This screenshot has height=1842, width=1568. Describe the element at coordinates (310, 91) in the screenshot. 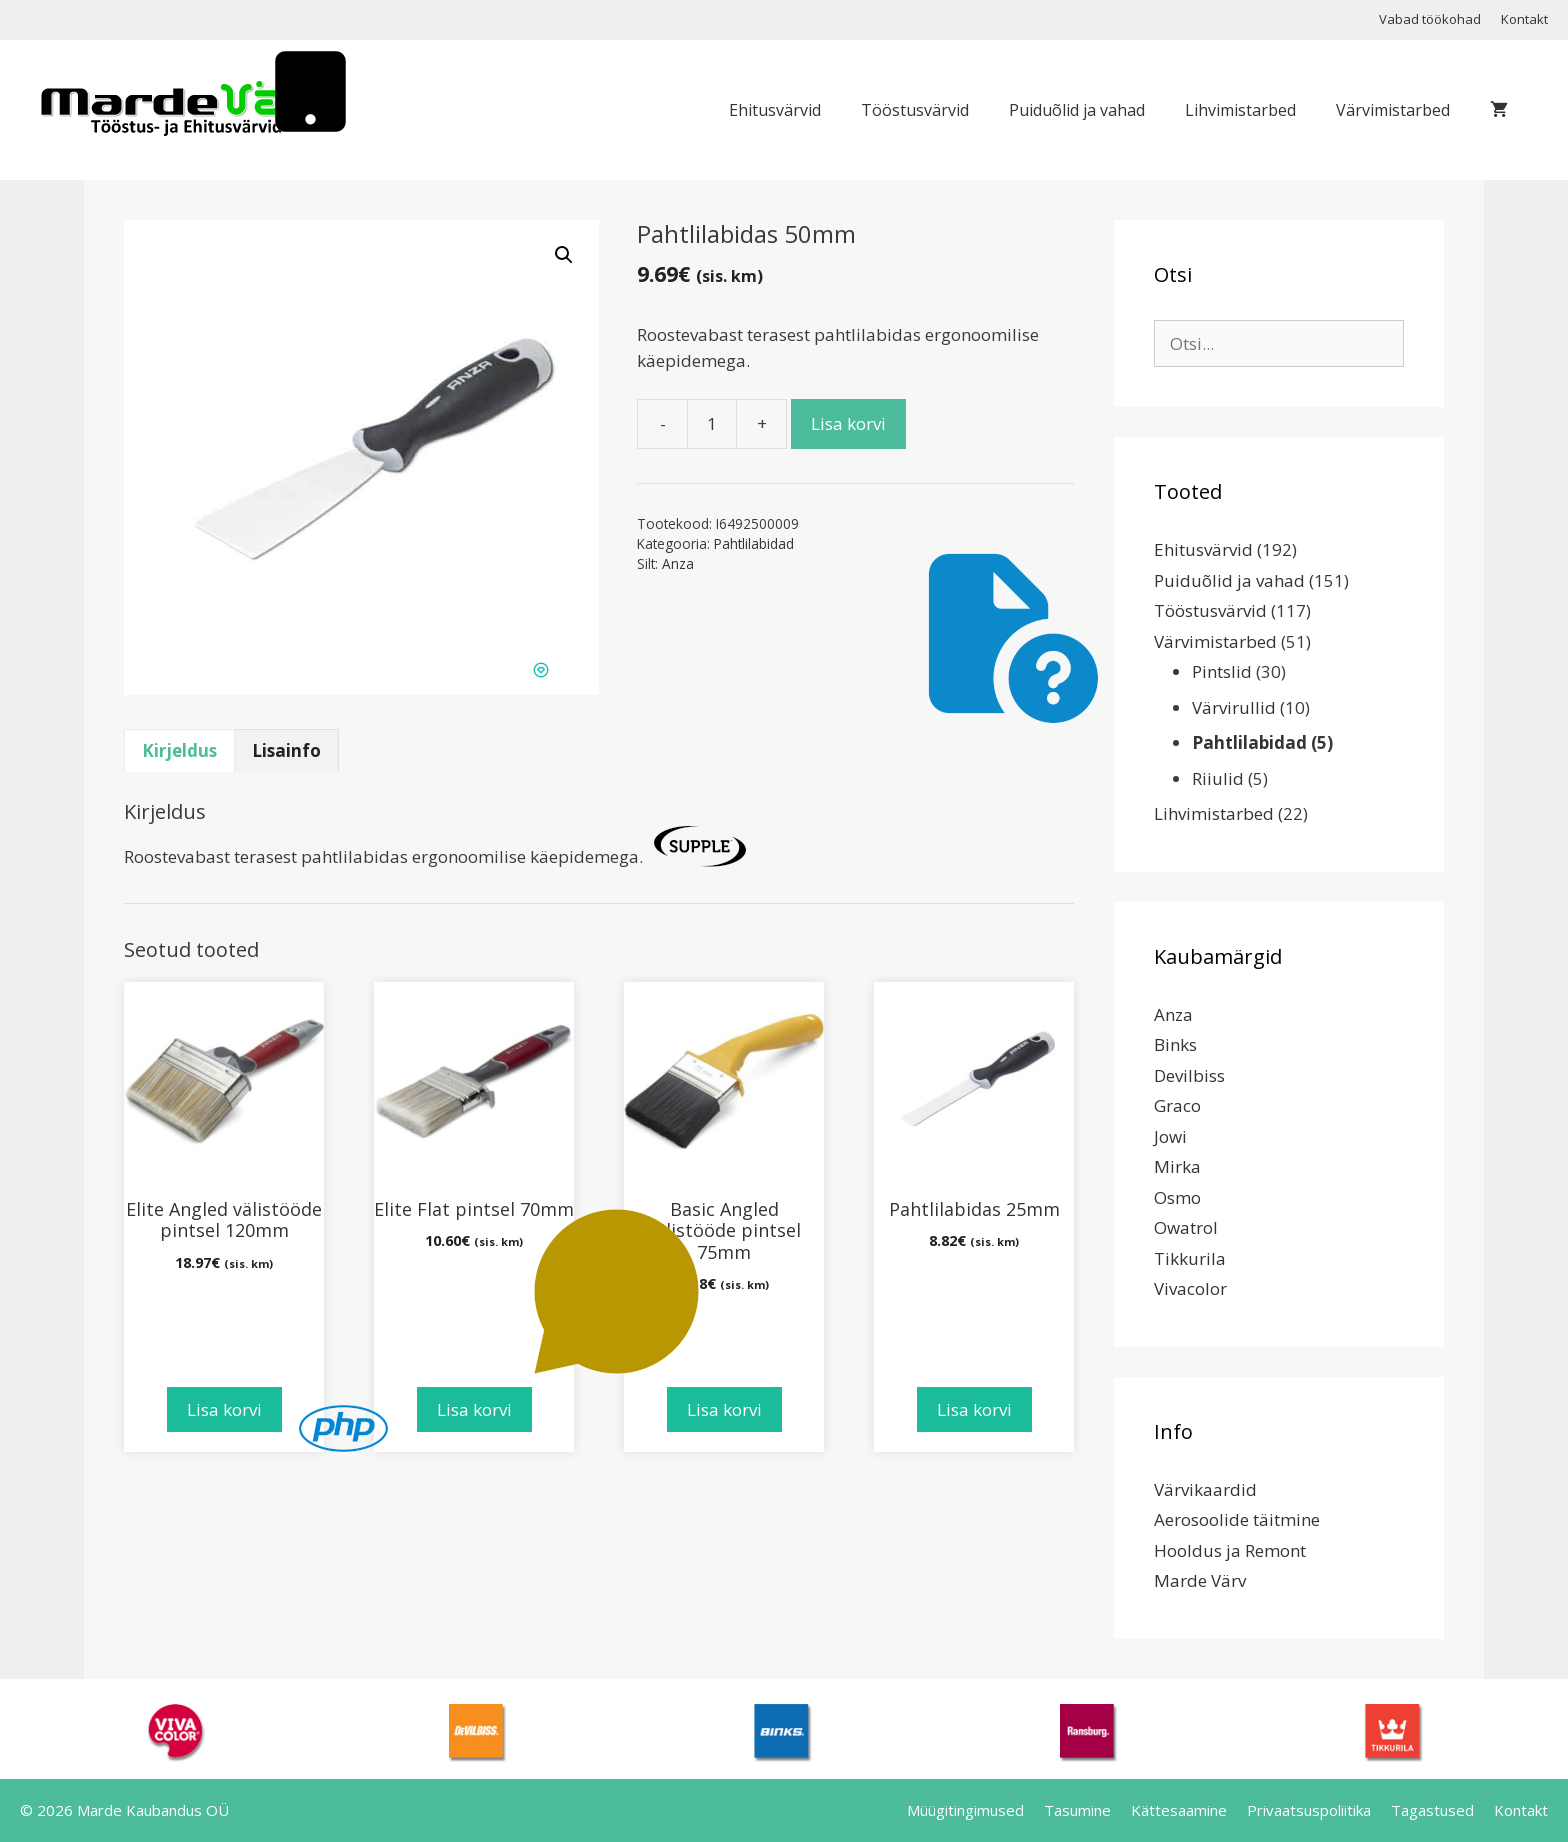

I see `tablet device with home button` at that location.